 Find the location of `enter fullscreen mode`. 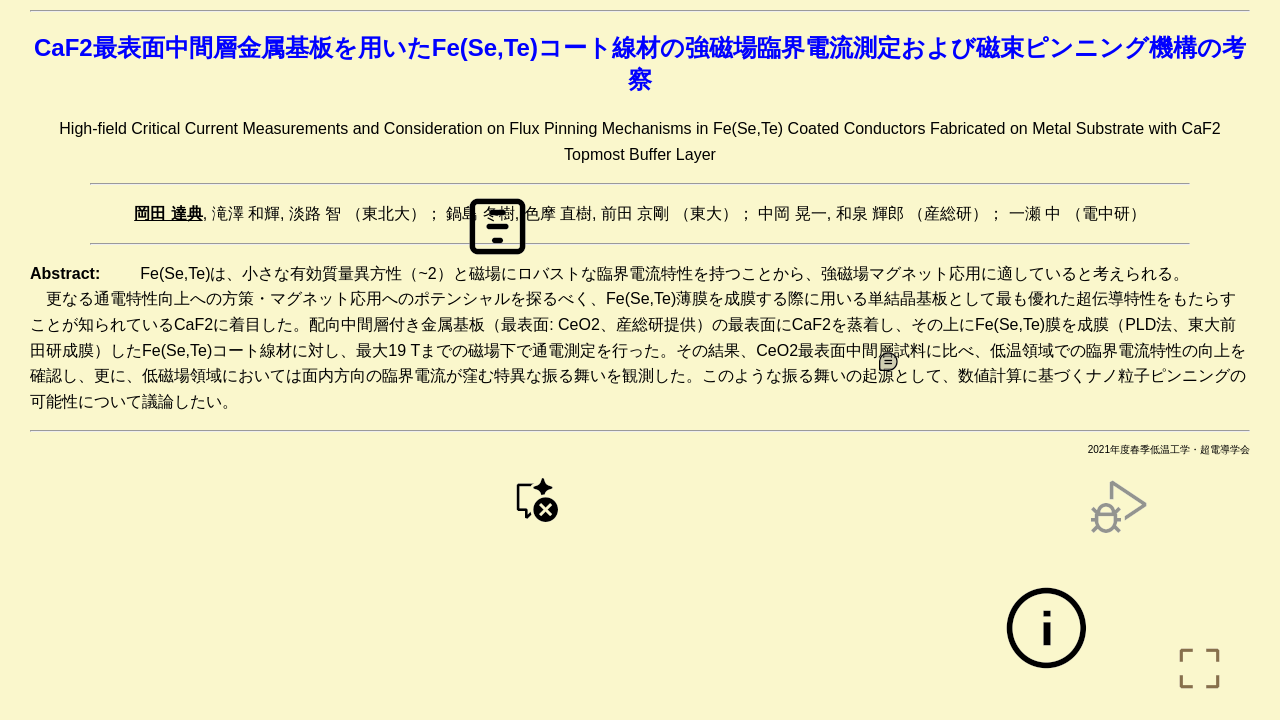

enter fullscreen mode is located at coordinates (1199, 668).